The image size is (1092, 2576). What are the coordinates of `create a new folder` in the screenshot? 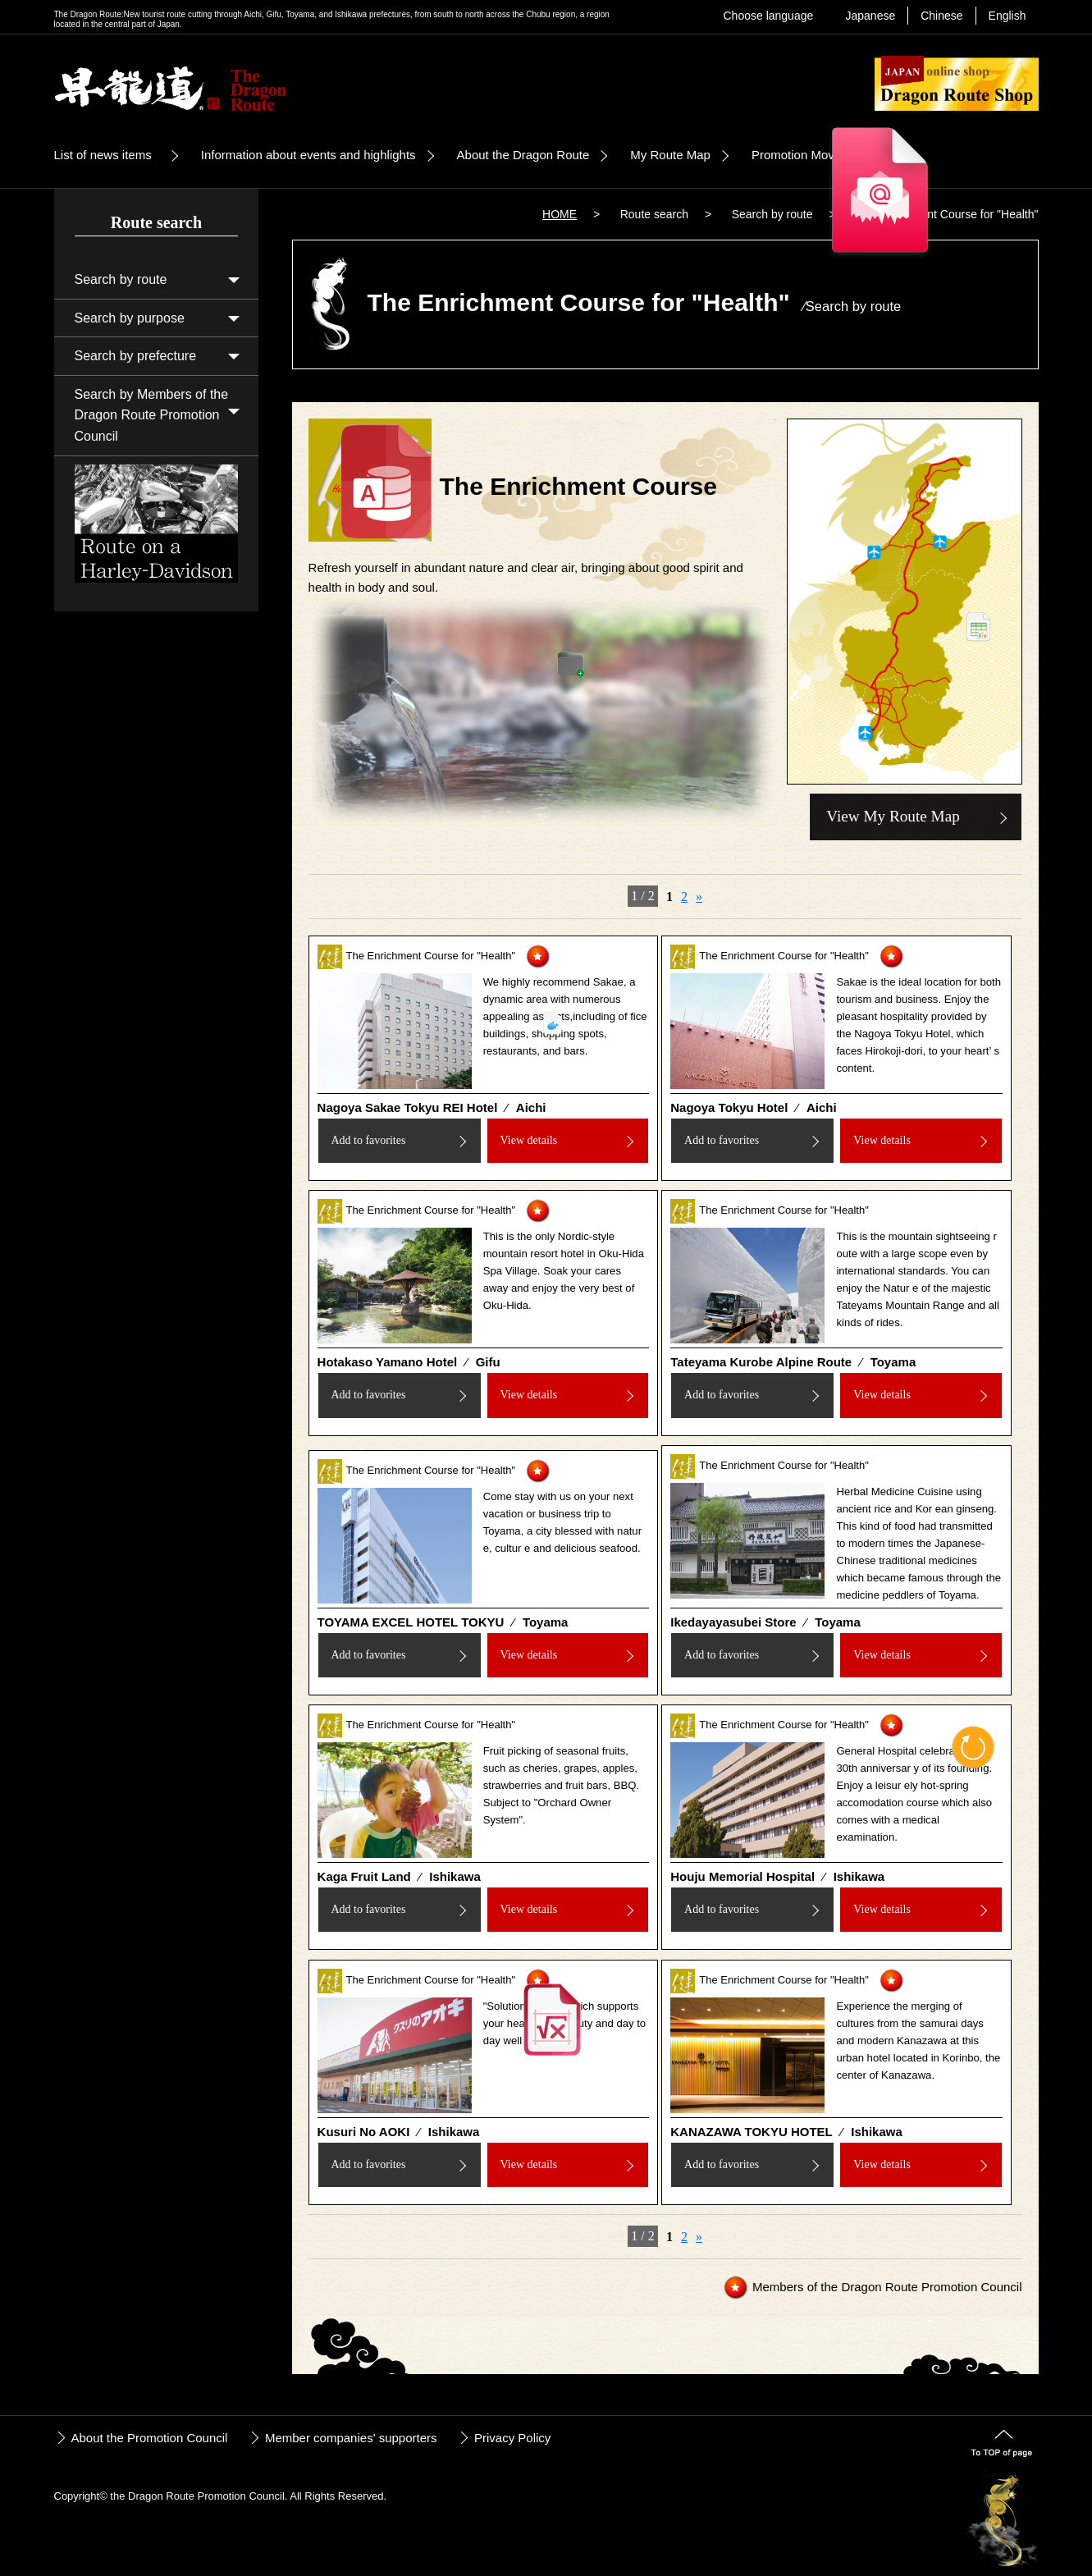 It's located at (570, 663).